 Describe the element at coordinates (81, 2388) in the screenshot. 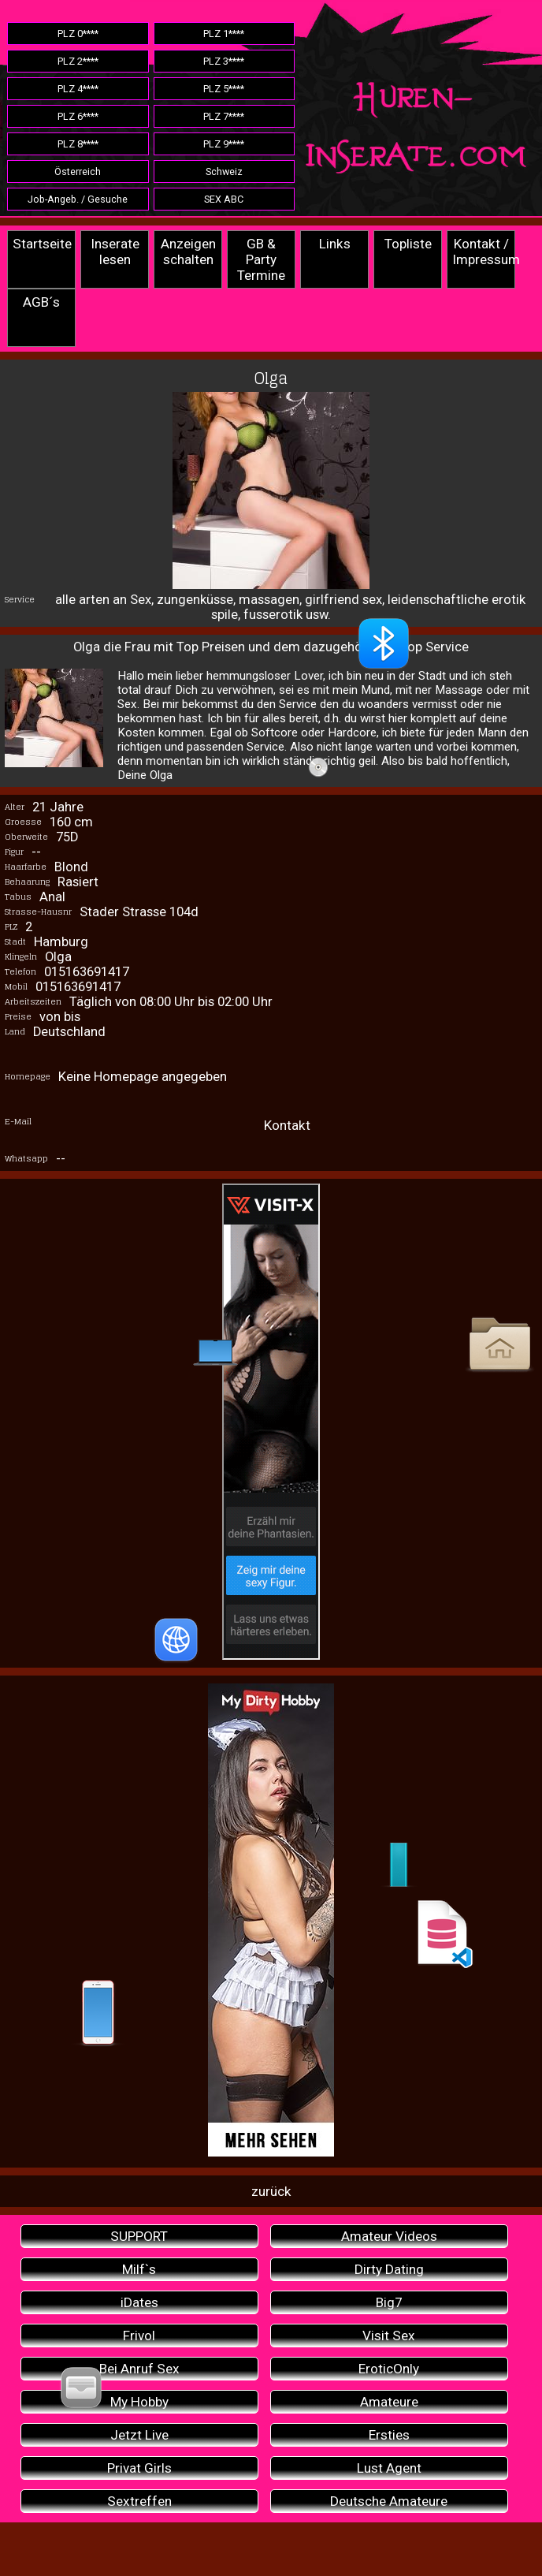

I see `open apple wallet app` at that location.